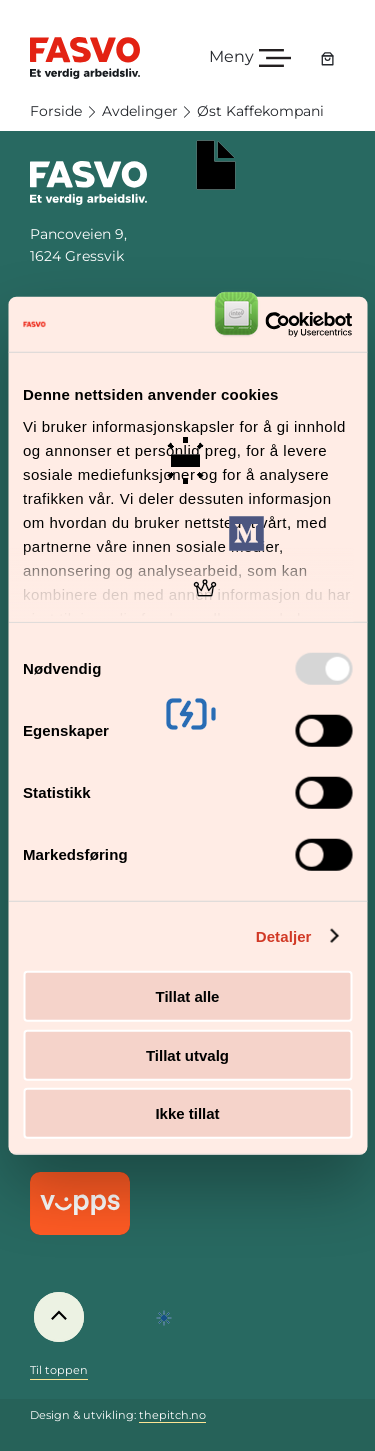 Image resolution: width=375 pixels, height=1451 pixels. I want to click on view CPU or processor information, so click(236, 313).